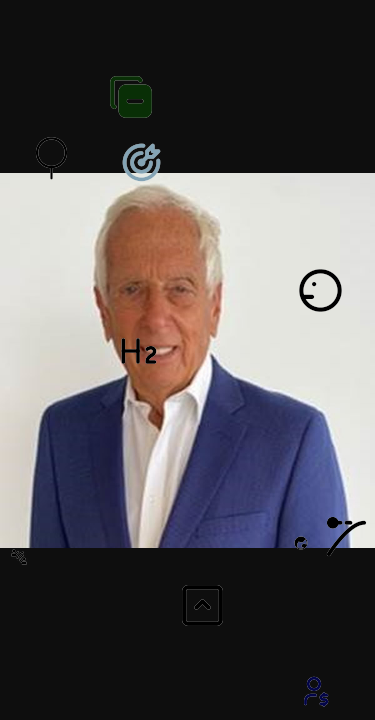 The image size is (375, 720). Describe the element at coordinates (202, 605) in the screenshot. I see `collapse or minimize a section` at that location.